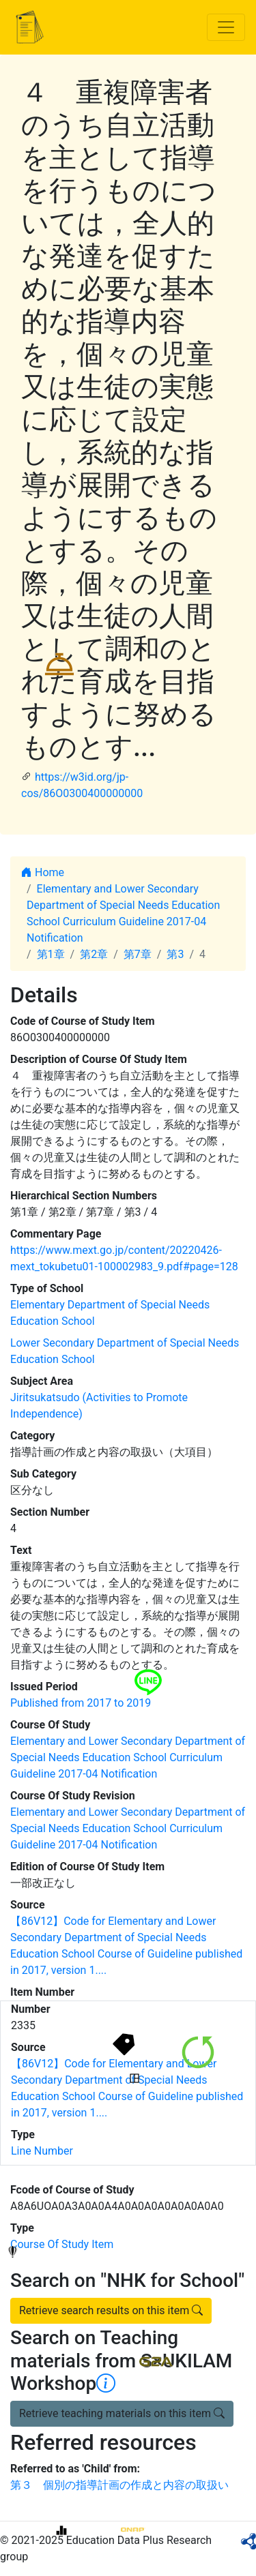 This screenshot has width=256, height=2576. Describe the element at coordinates (61, 2530) in the screenshot. I see `view analytics or statistics` at that location.